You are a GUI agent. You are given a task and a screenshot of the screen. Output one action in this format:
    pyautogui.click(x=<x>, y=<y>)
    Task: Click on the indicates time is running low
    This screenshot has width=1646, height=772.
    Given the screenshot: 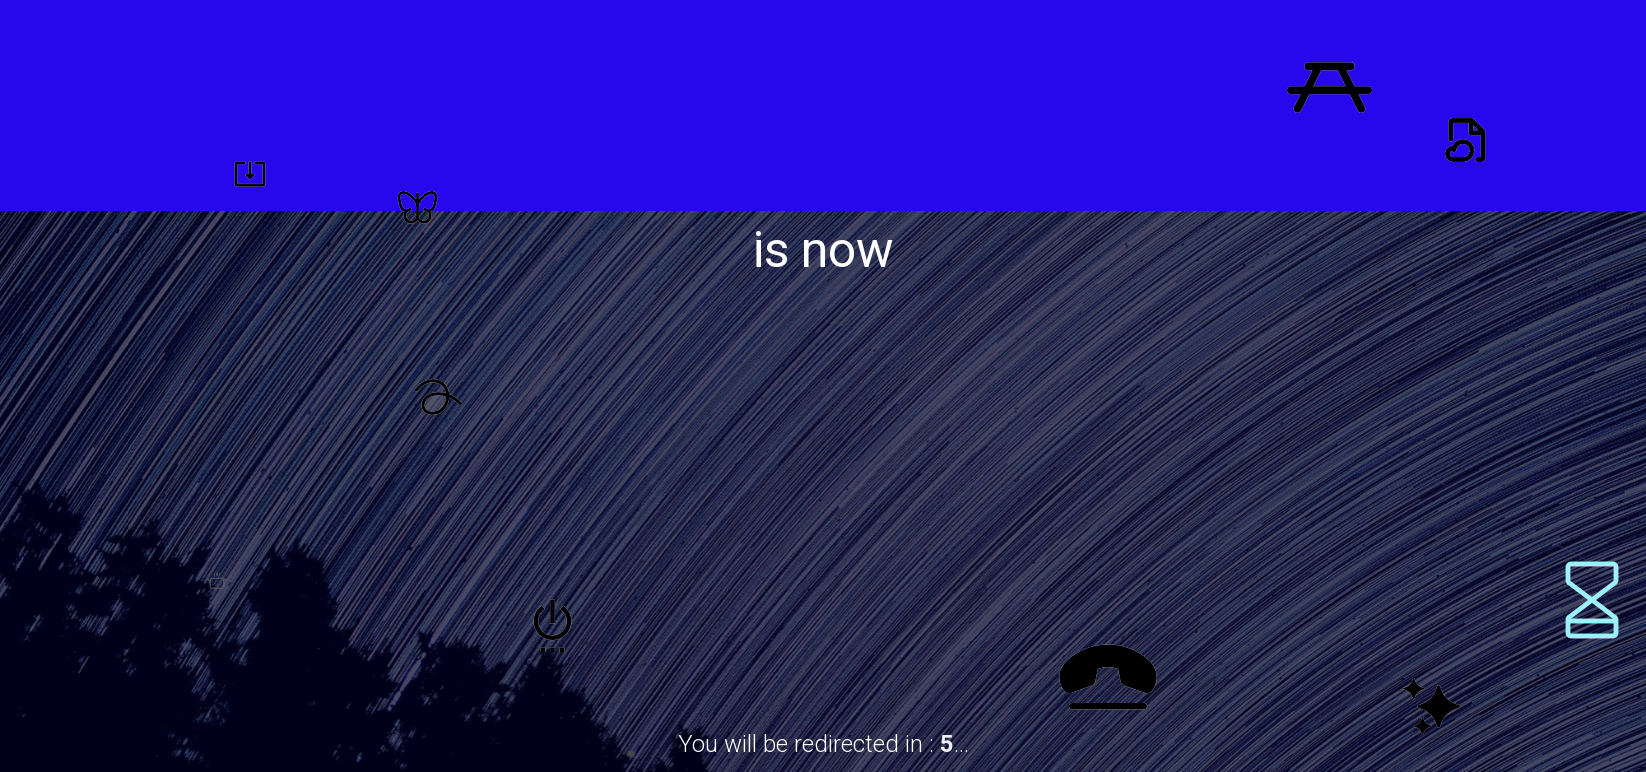 What is the action you would take?
    pyautogui.click(x=1592, y=600)
    